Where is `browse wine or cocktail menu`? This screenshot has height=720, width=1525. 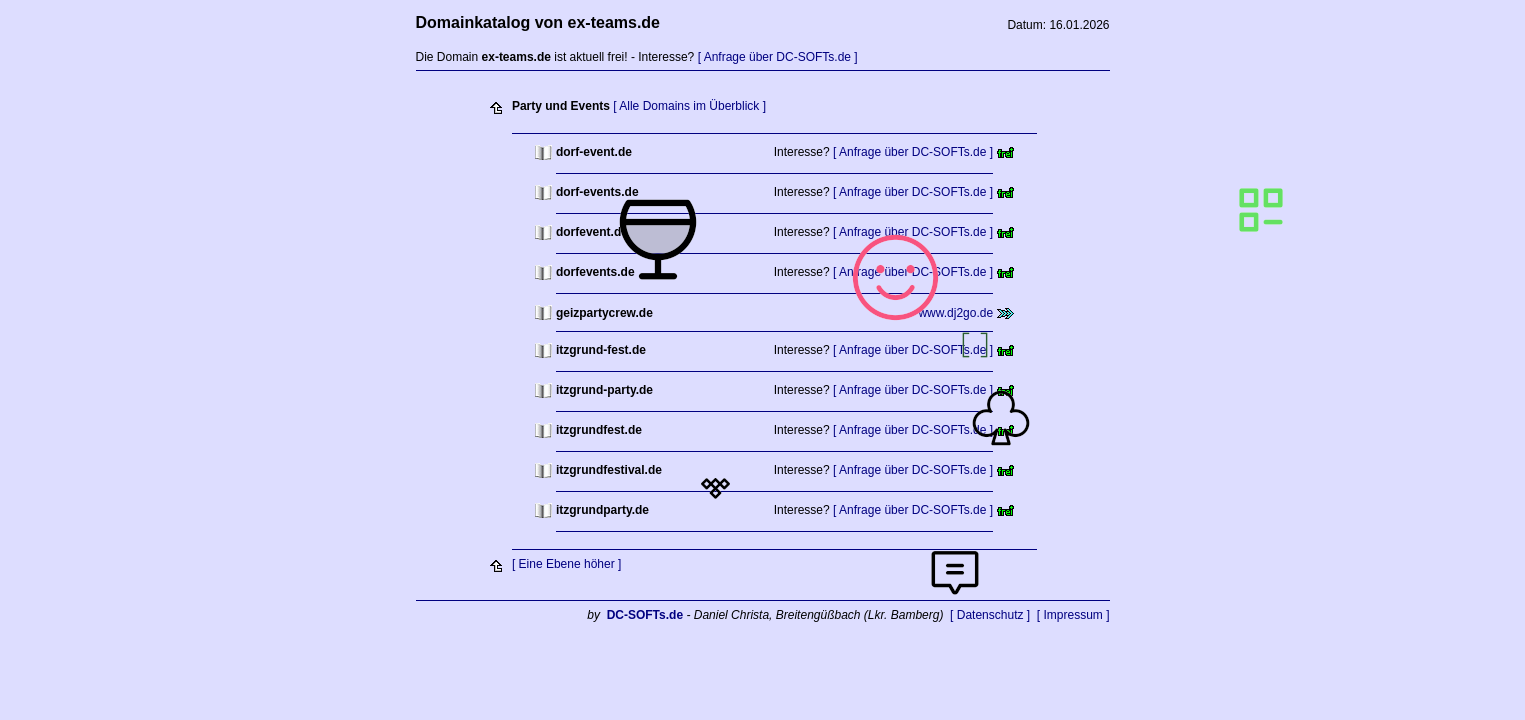
browse wine or cocktail menu is located at coordinates (658, 238).